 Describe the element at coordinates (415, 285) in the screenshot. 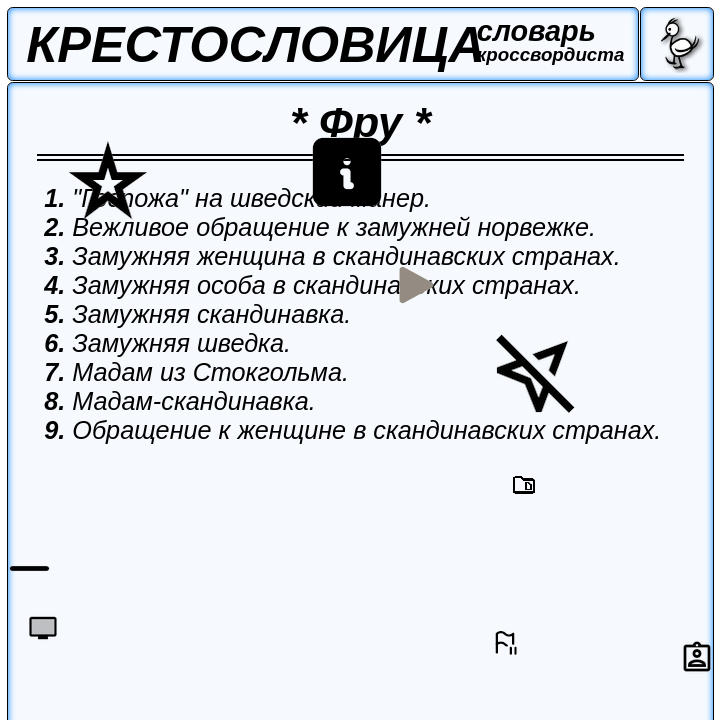

I see `play media or video content` at that location.